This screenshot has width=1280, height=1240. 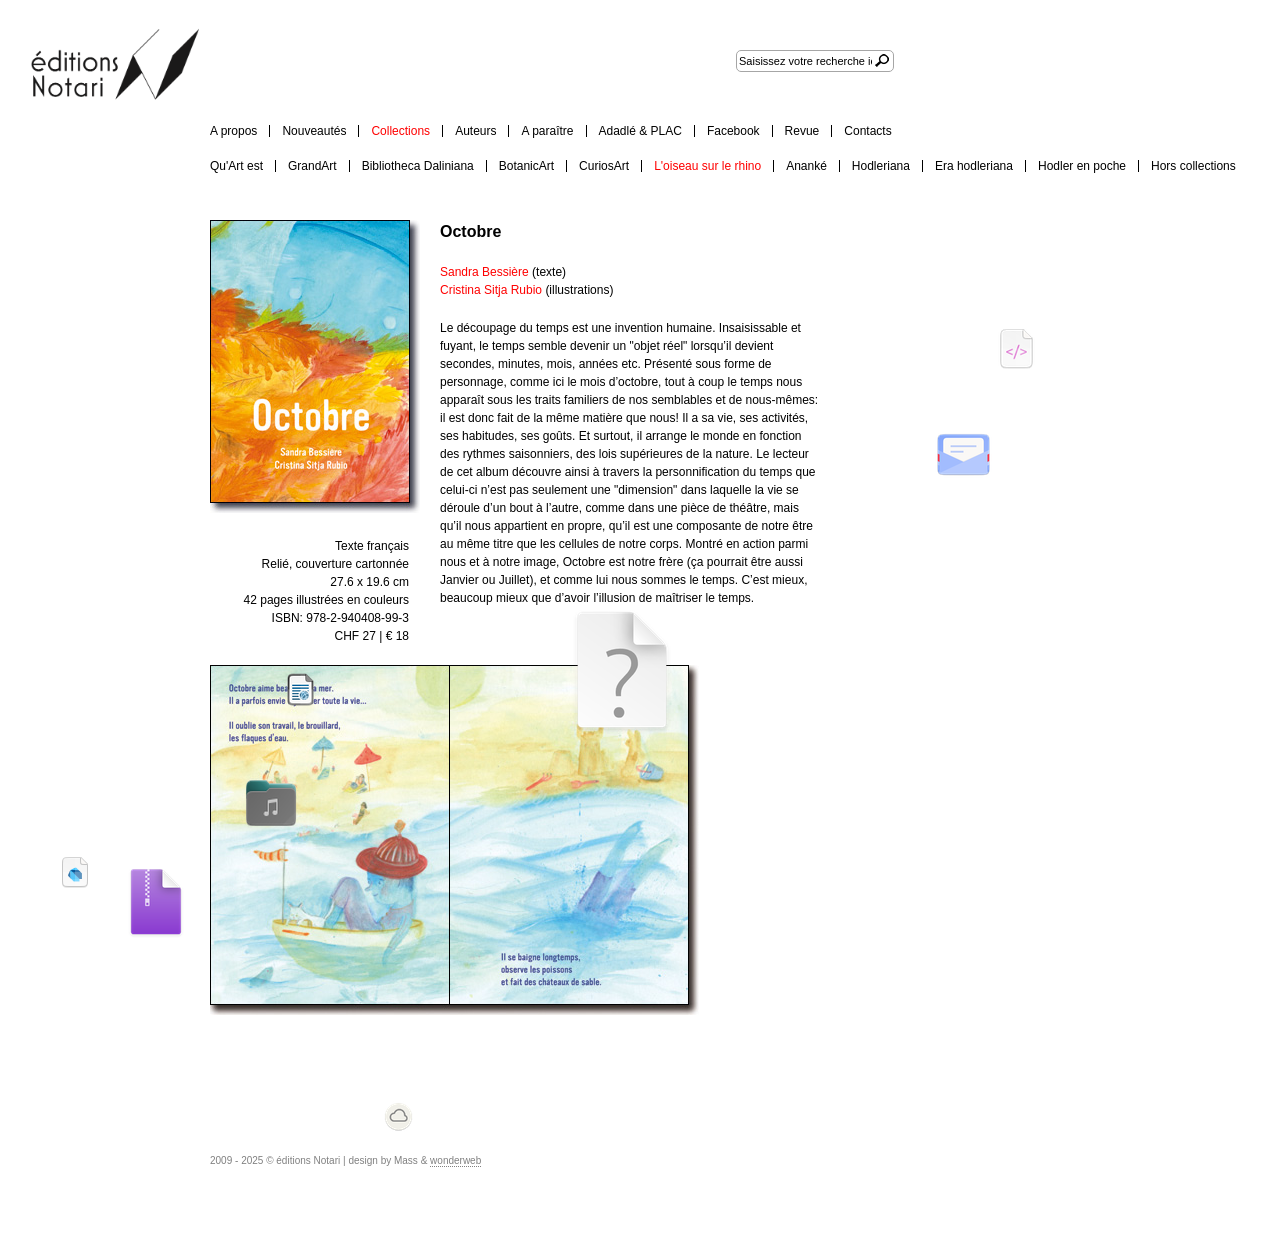 What do you see at coordinates (300, 689) in the screenshot?
I see `a libreoffice web document file type` at bounding box center [300, 689].